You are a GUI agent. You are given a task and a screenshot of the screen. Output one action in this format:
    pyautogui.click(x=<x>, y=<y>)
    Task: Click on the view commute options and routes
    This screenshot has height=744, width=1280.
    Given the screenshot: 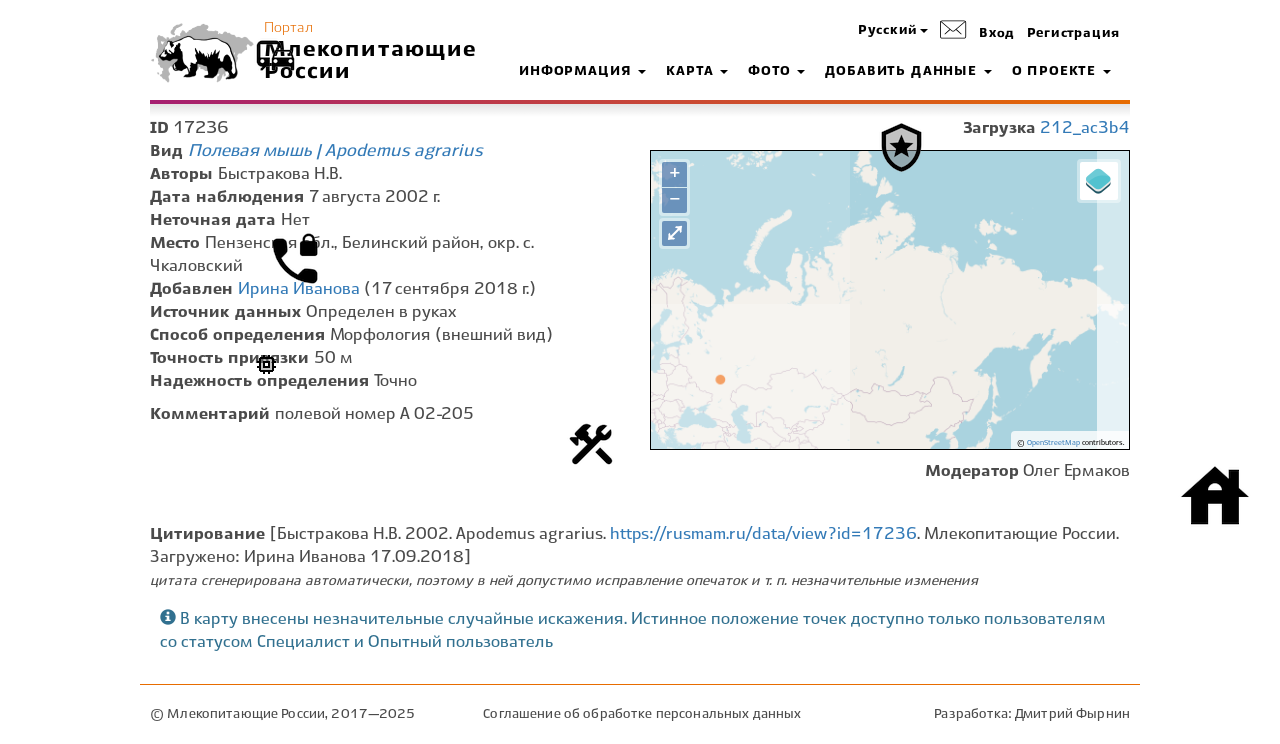 What is the action you would take?
    pyautogui.click(x=275, y=55)
    